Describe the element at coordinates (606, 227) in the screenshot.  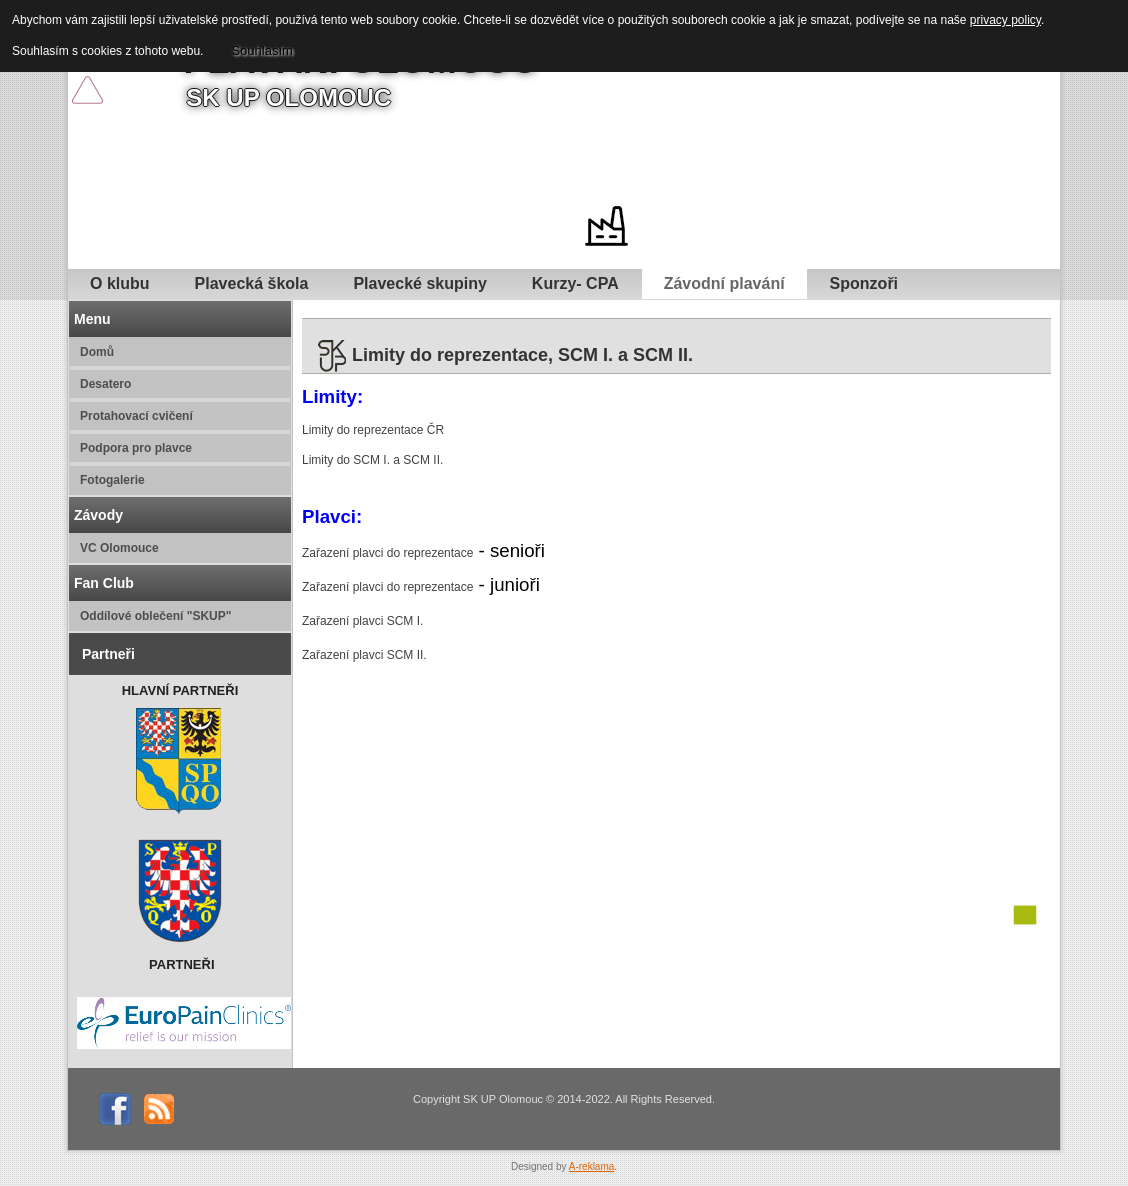
I see `view manufacturing or production facilities` at that location.